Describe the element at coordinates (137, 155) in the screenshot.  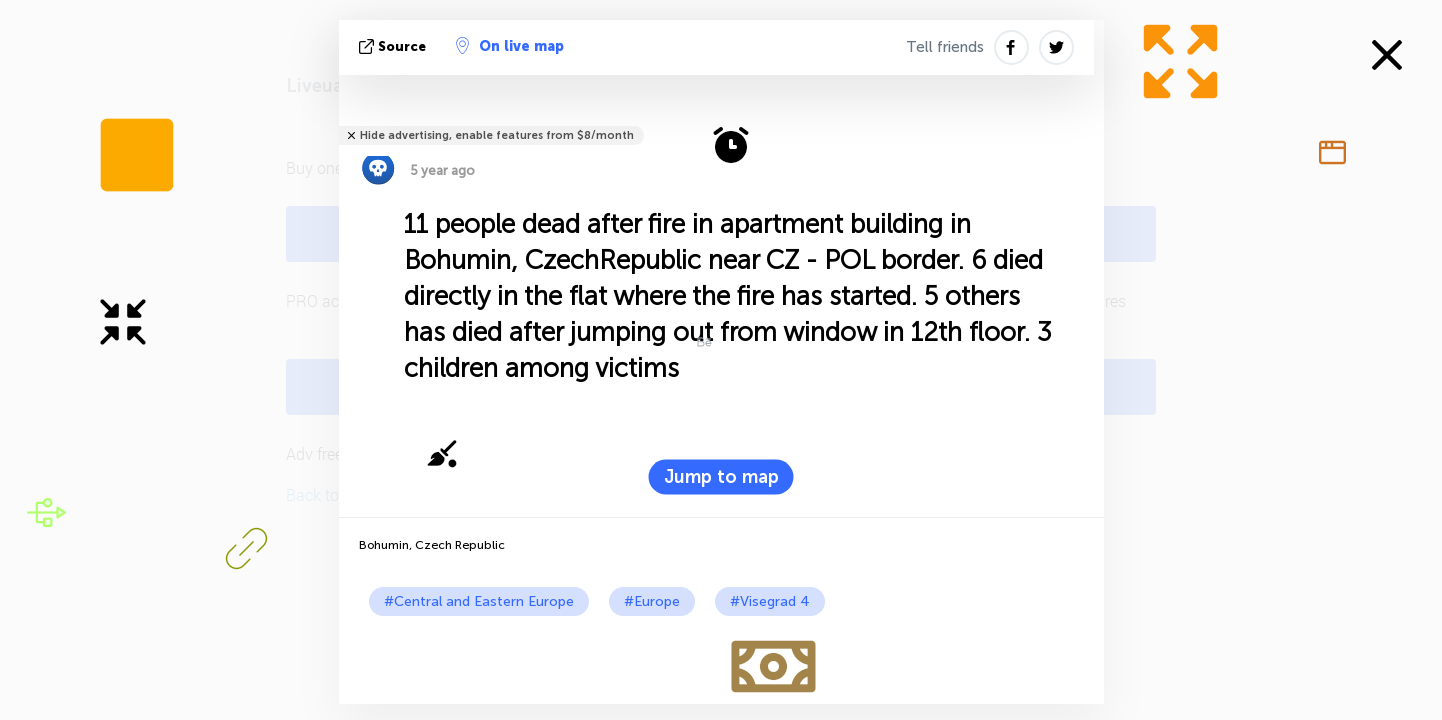
I see `stop media playback` at that location.